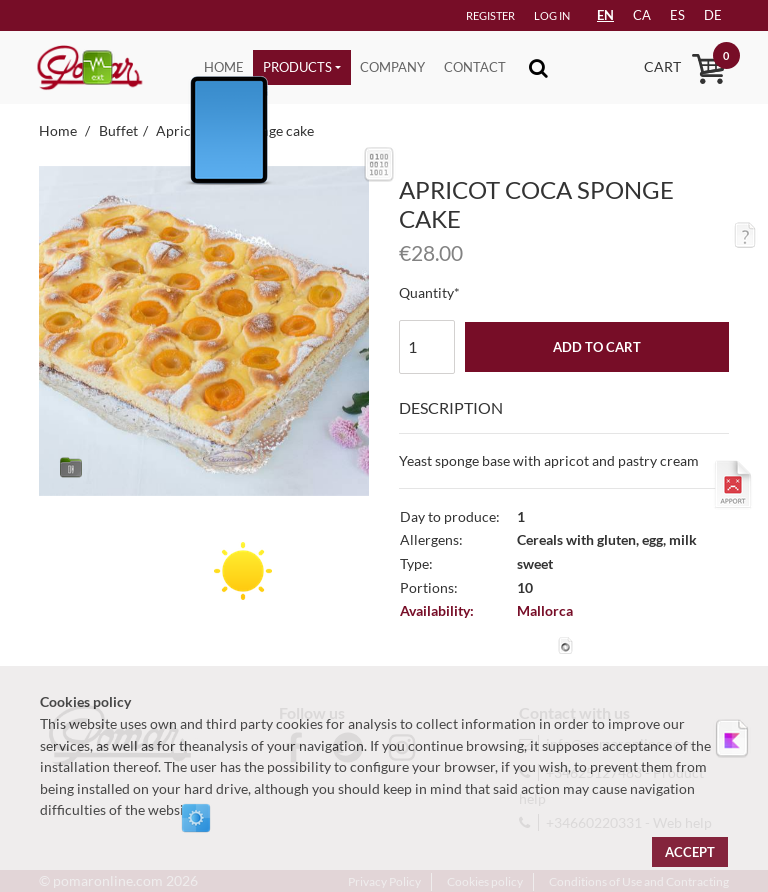  I want to click on virtualbox extension pack file, so click(97, 67).